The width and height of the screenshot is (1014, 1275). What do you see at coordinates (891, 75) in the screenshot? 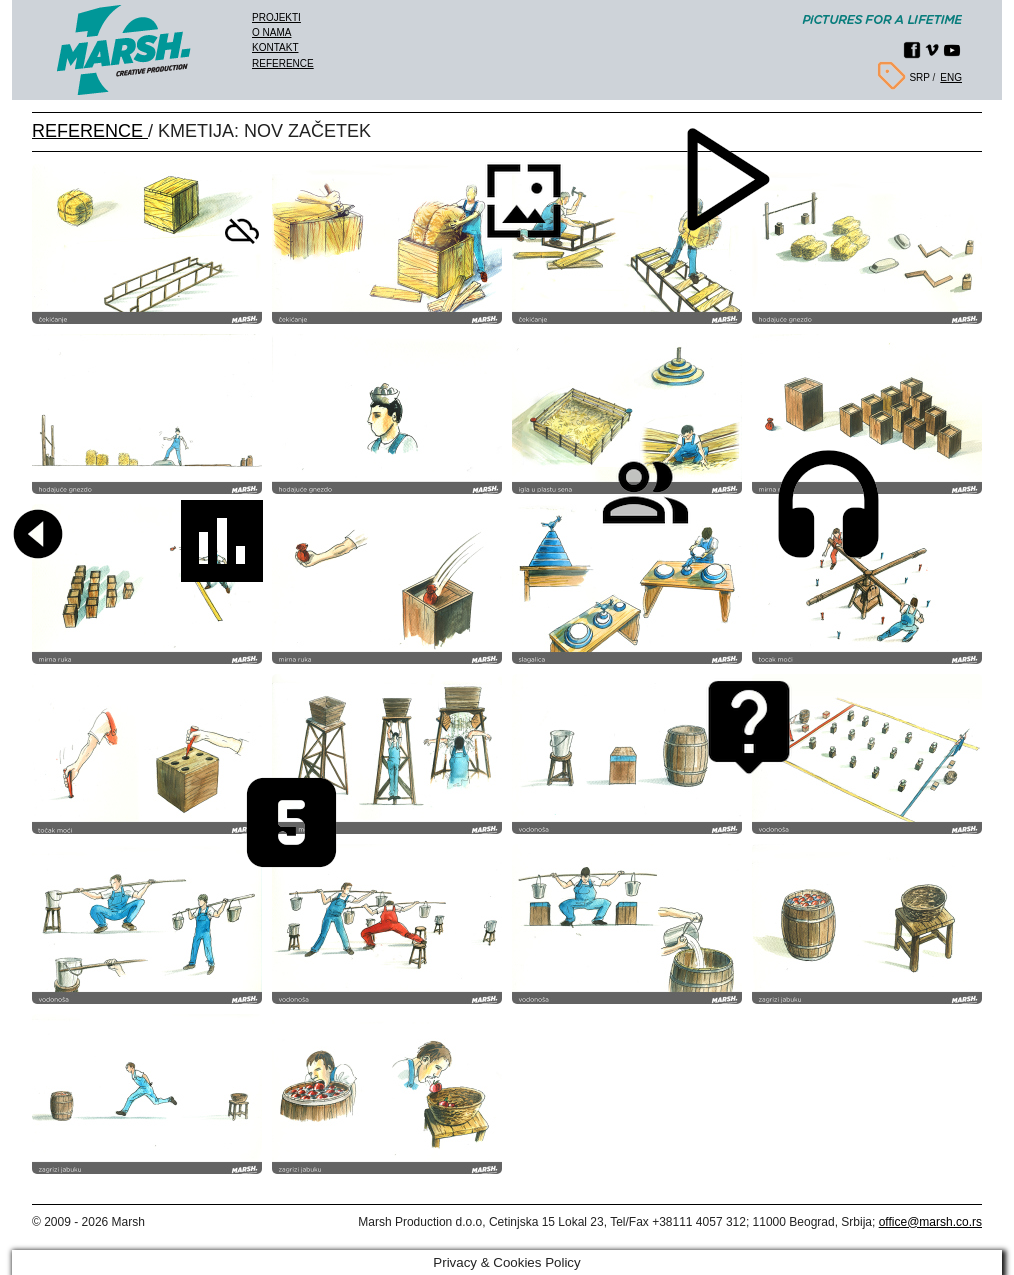
I see `add or manage tags` at bounding box center [891, 75].